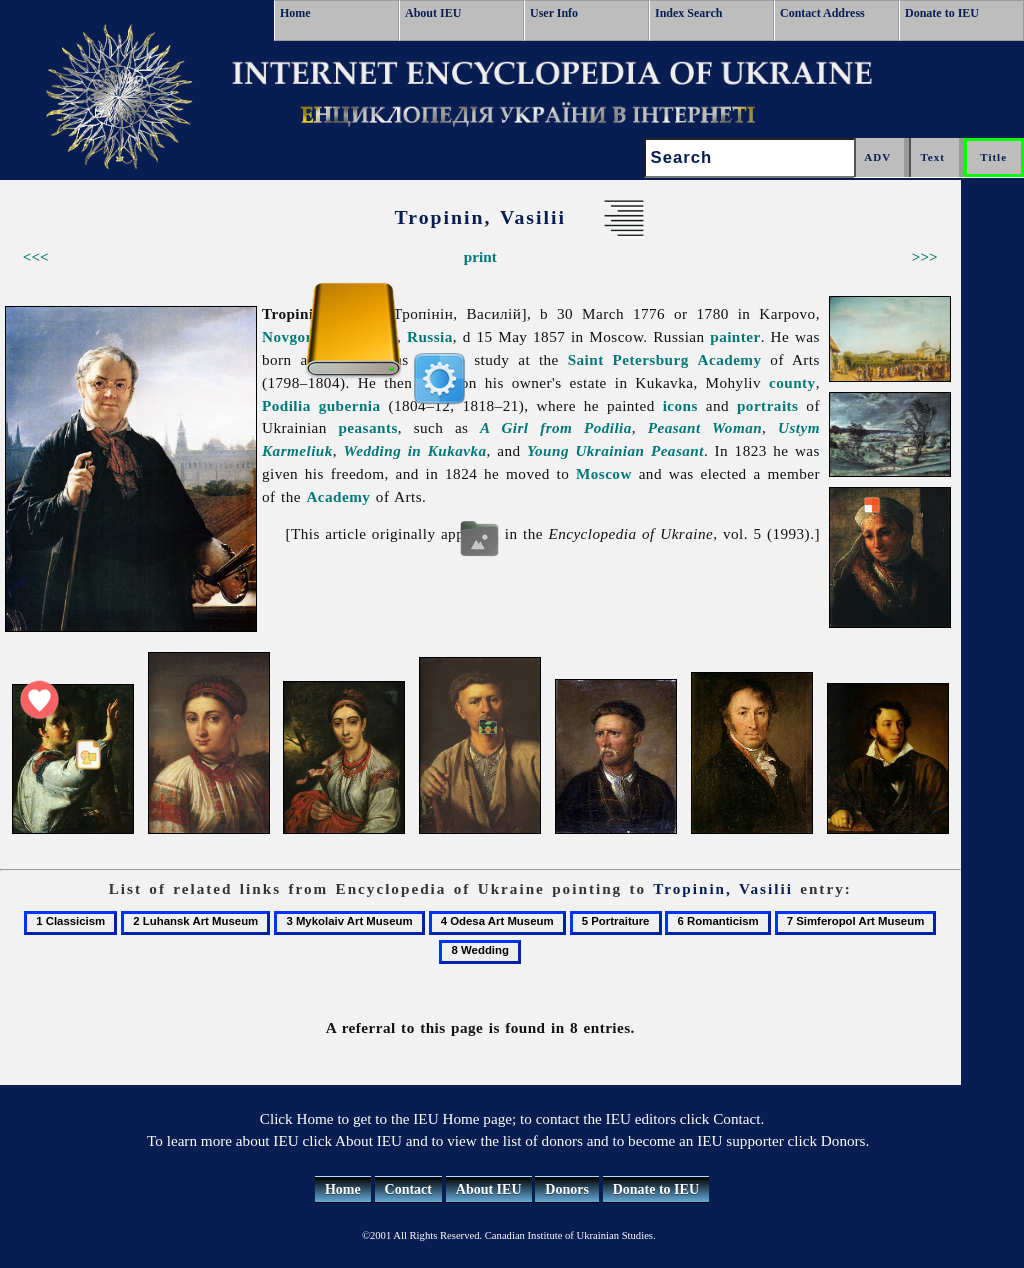  What do you see at coordinates (88, 754) in the screenshot?
I see `a libreoffice draw document file` at bounding box center [88, 754].